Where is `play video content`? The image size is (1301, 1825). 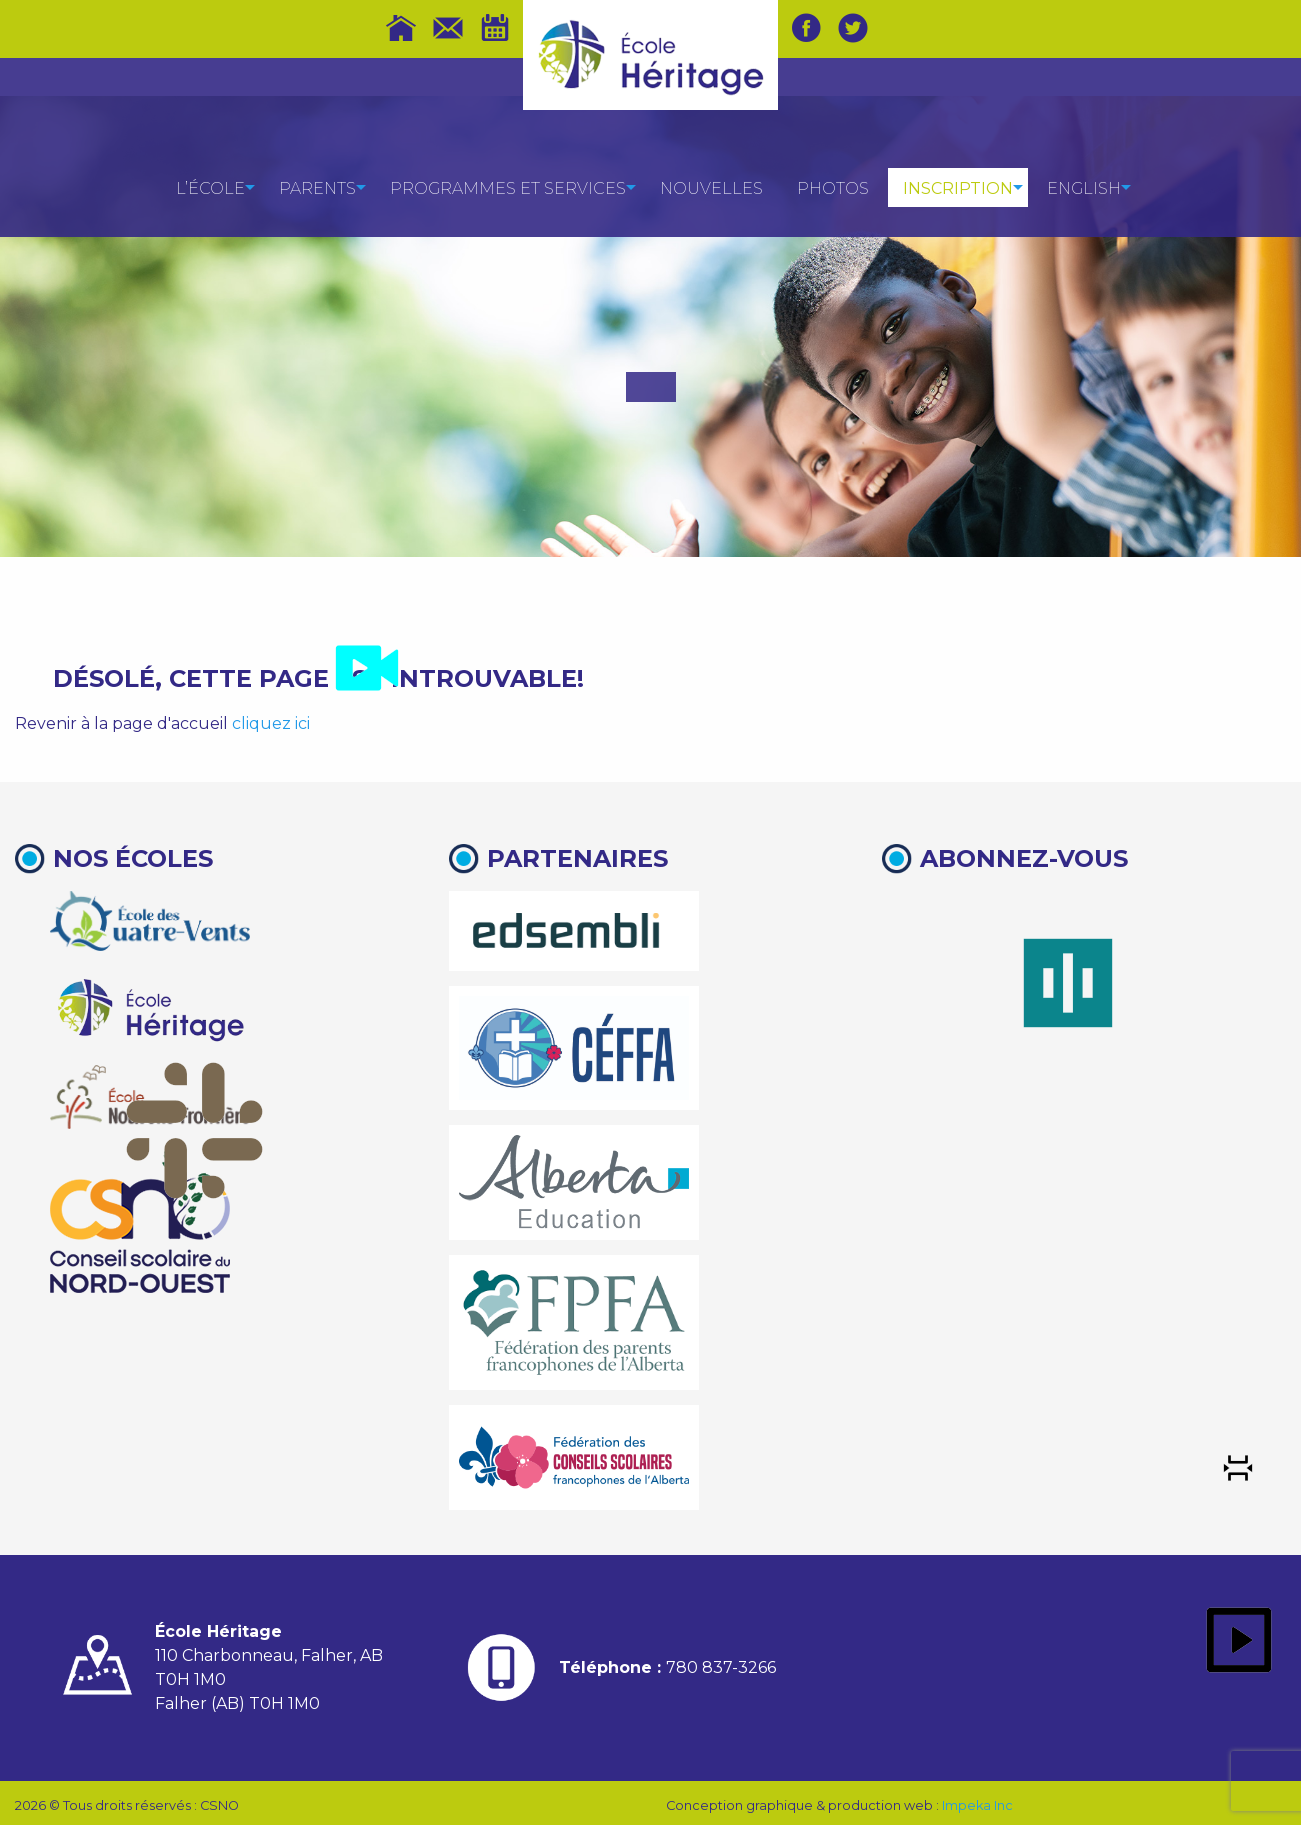
play video content is located at coordinates (1239, 1640).